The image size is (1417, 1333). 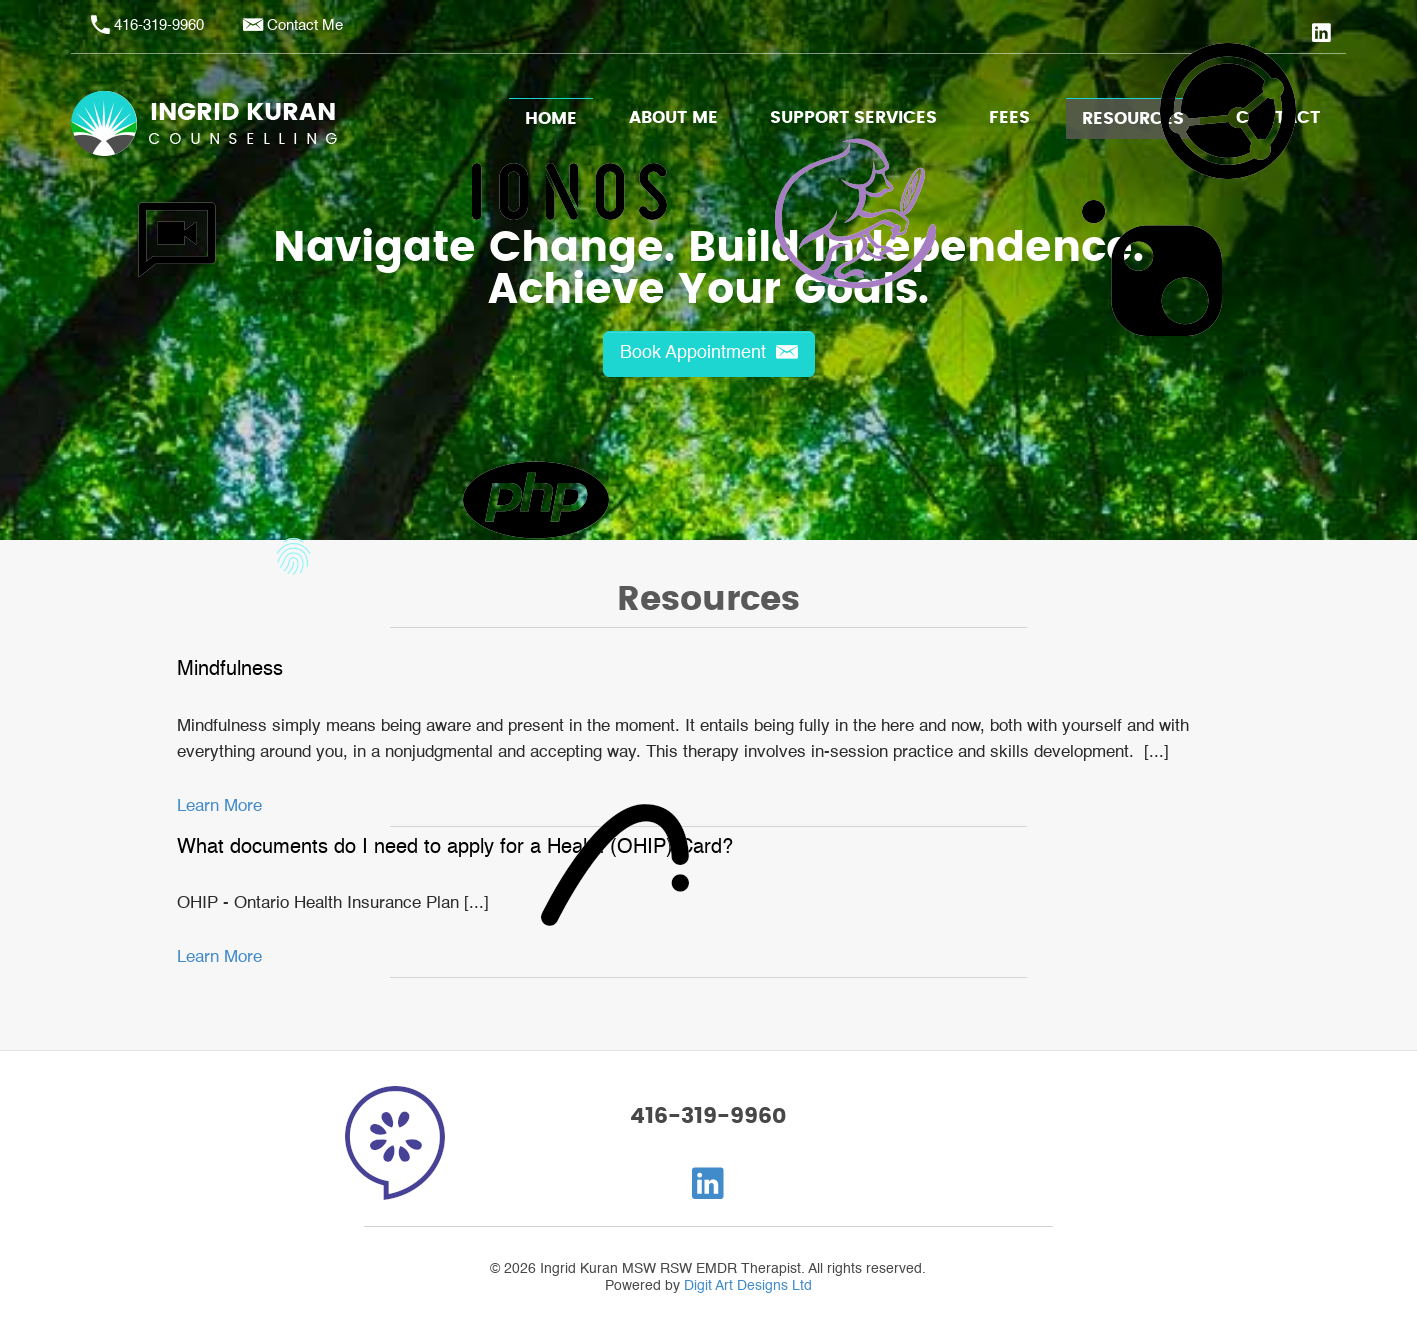 What do you see at coordinates (293, 556) in the screenshot?
I see `MonkeyTie company logo` at bounding box center [293, 556].